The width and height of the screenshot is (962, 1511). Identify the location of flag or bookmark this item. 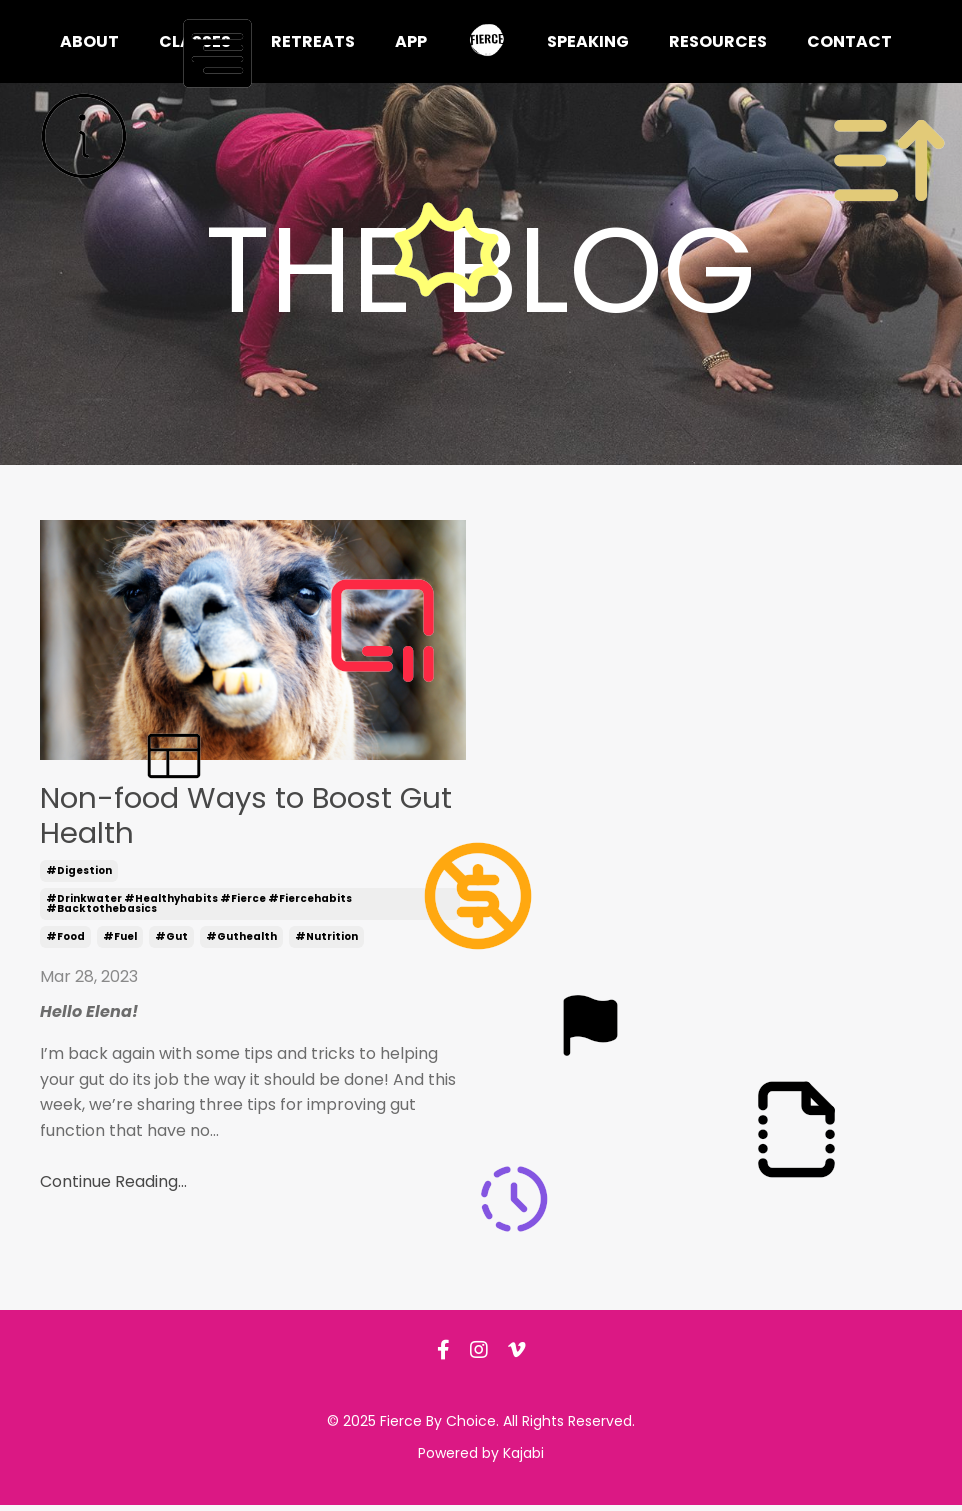
(590, 1025).